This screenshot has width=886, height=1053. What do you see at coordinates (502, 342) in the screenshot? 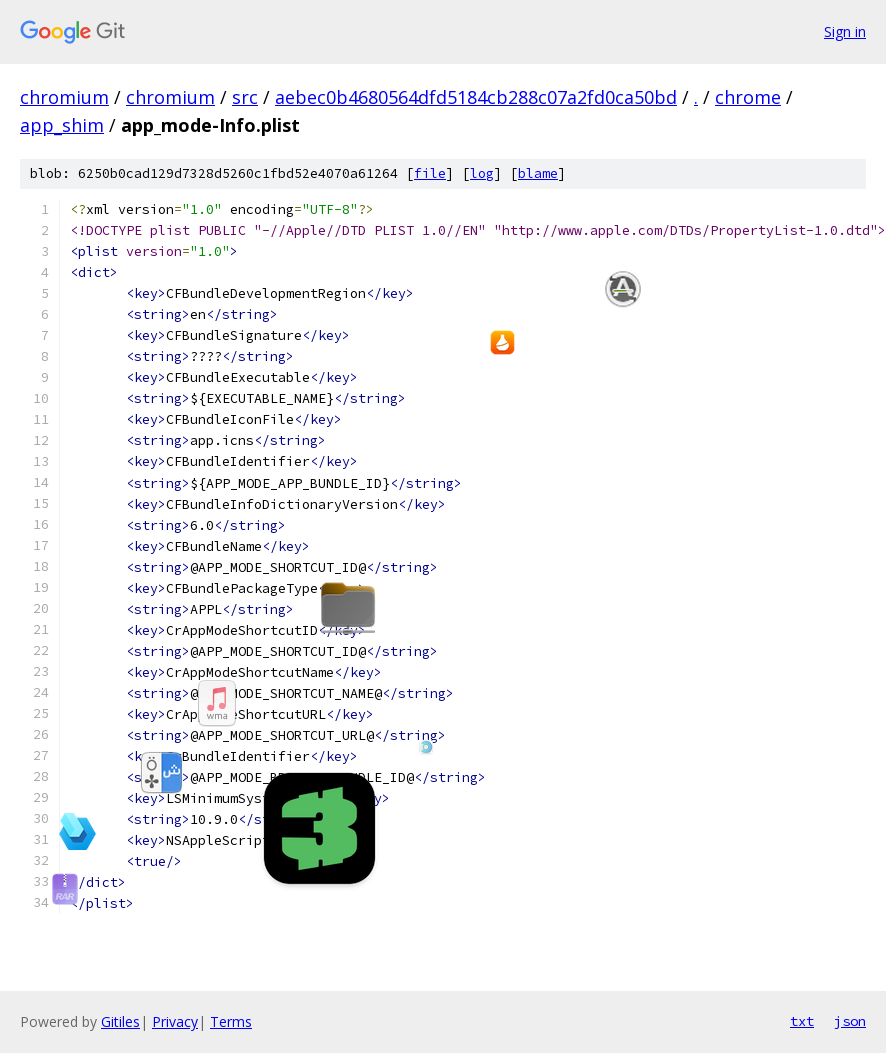
I see `open Giara Reddit client app` at bounding box center [502, 342].